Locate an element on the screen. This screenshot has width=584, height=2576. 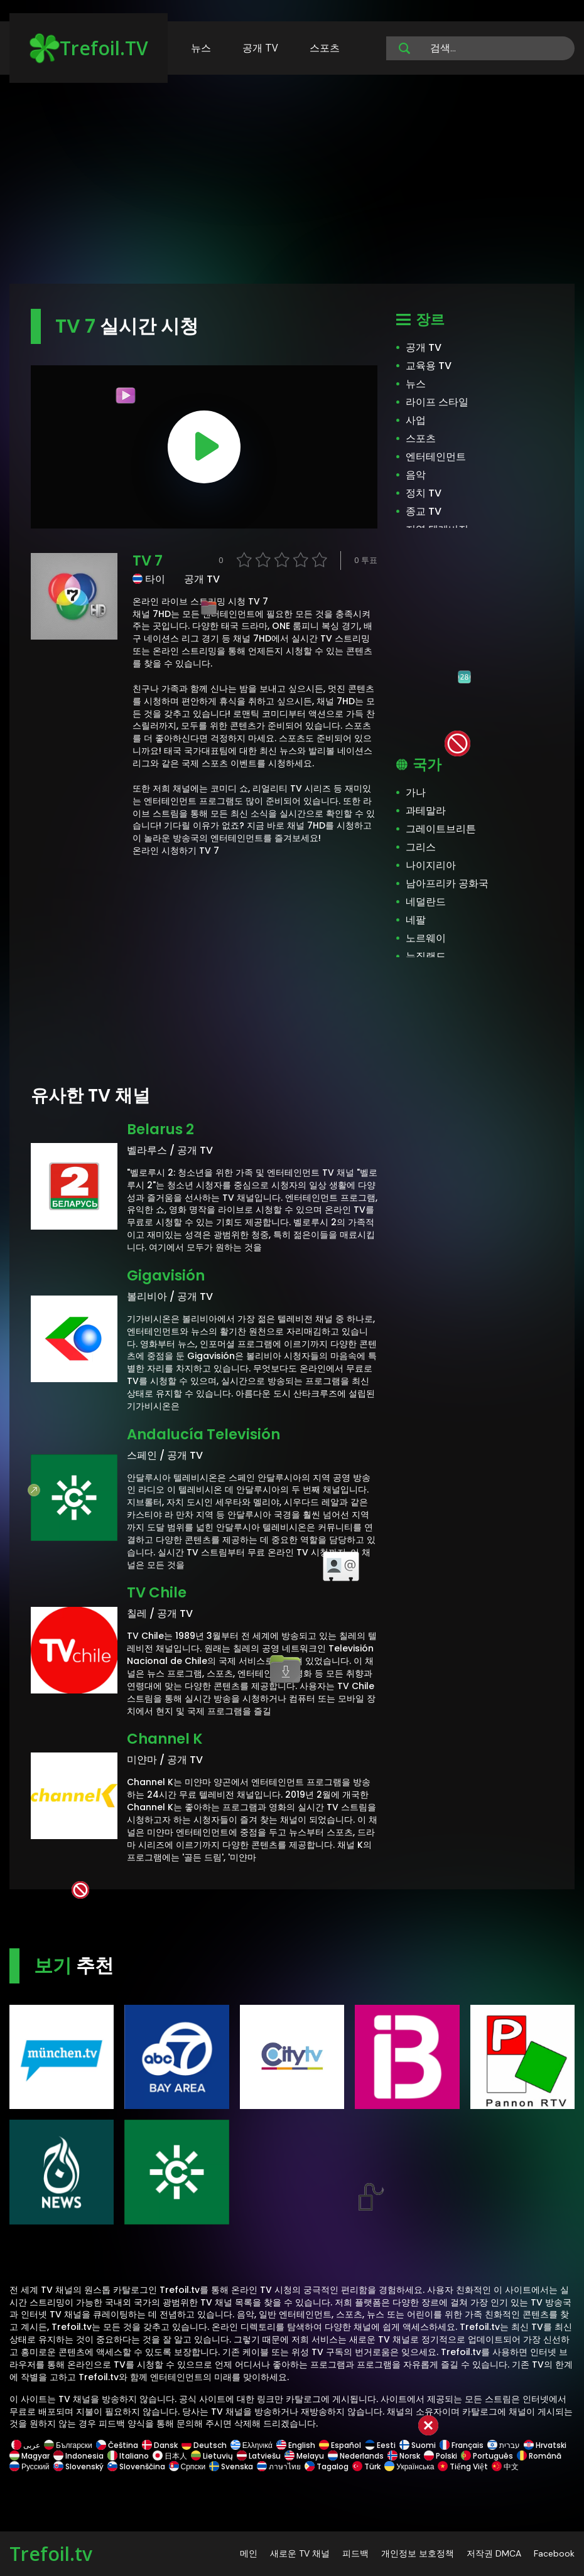
open the calendar app is located at coordinates (464, 677).